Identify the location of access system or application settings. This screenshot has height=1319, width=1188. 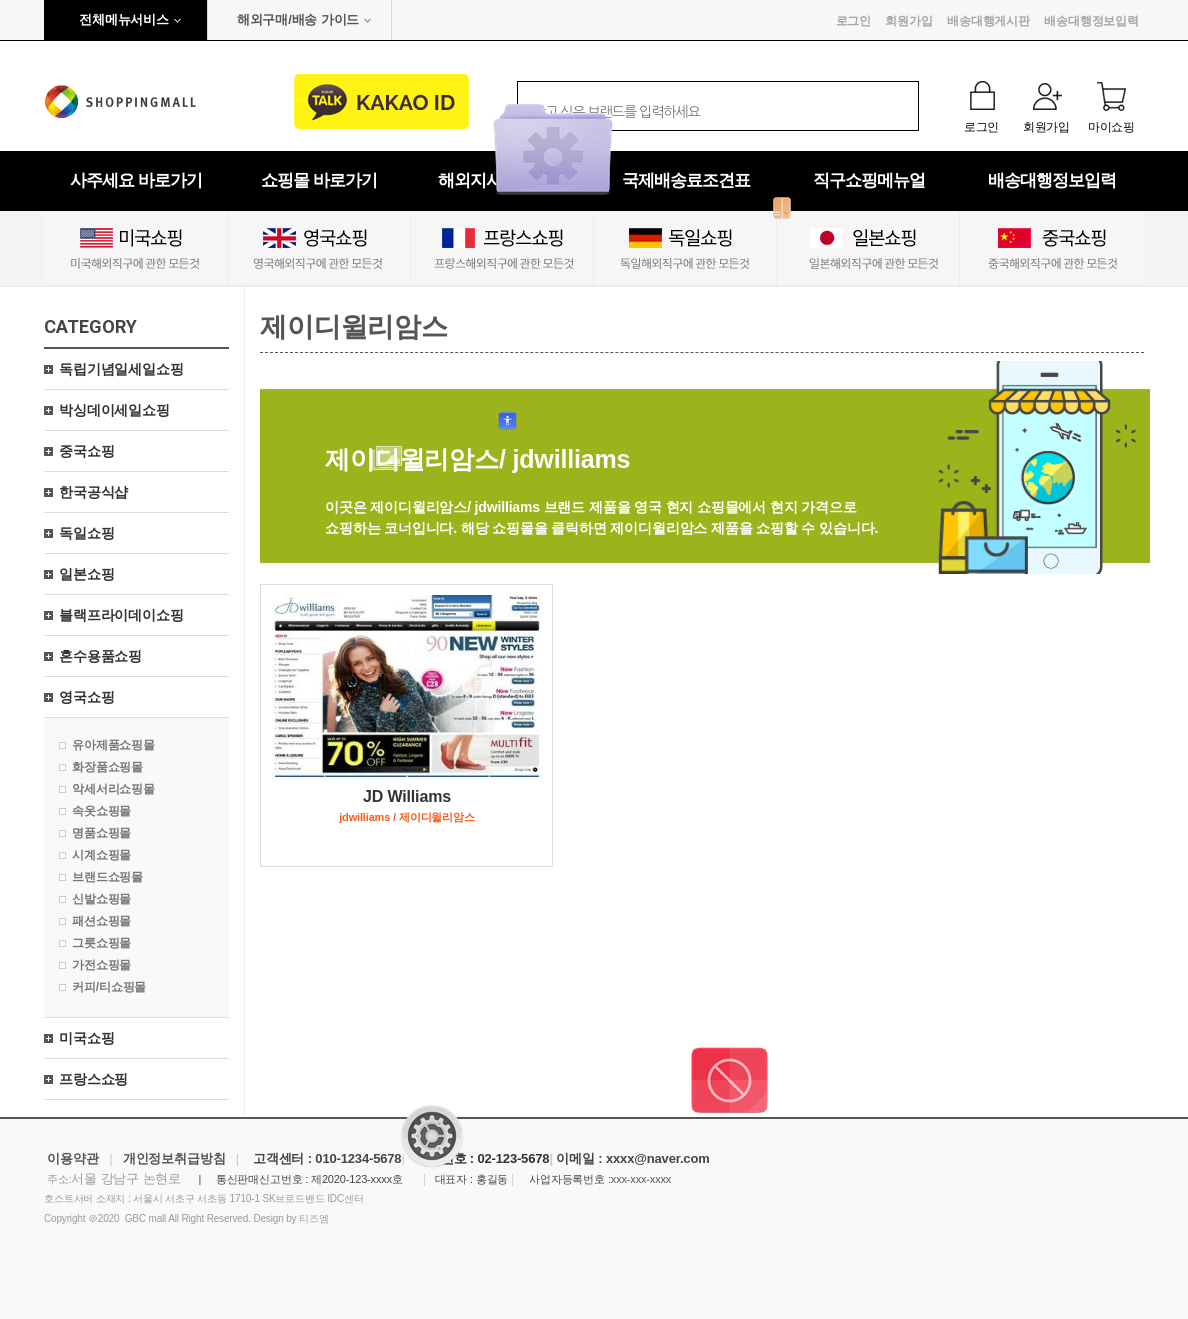
(432, 1136).